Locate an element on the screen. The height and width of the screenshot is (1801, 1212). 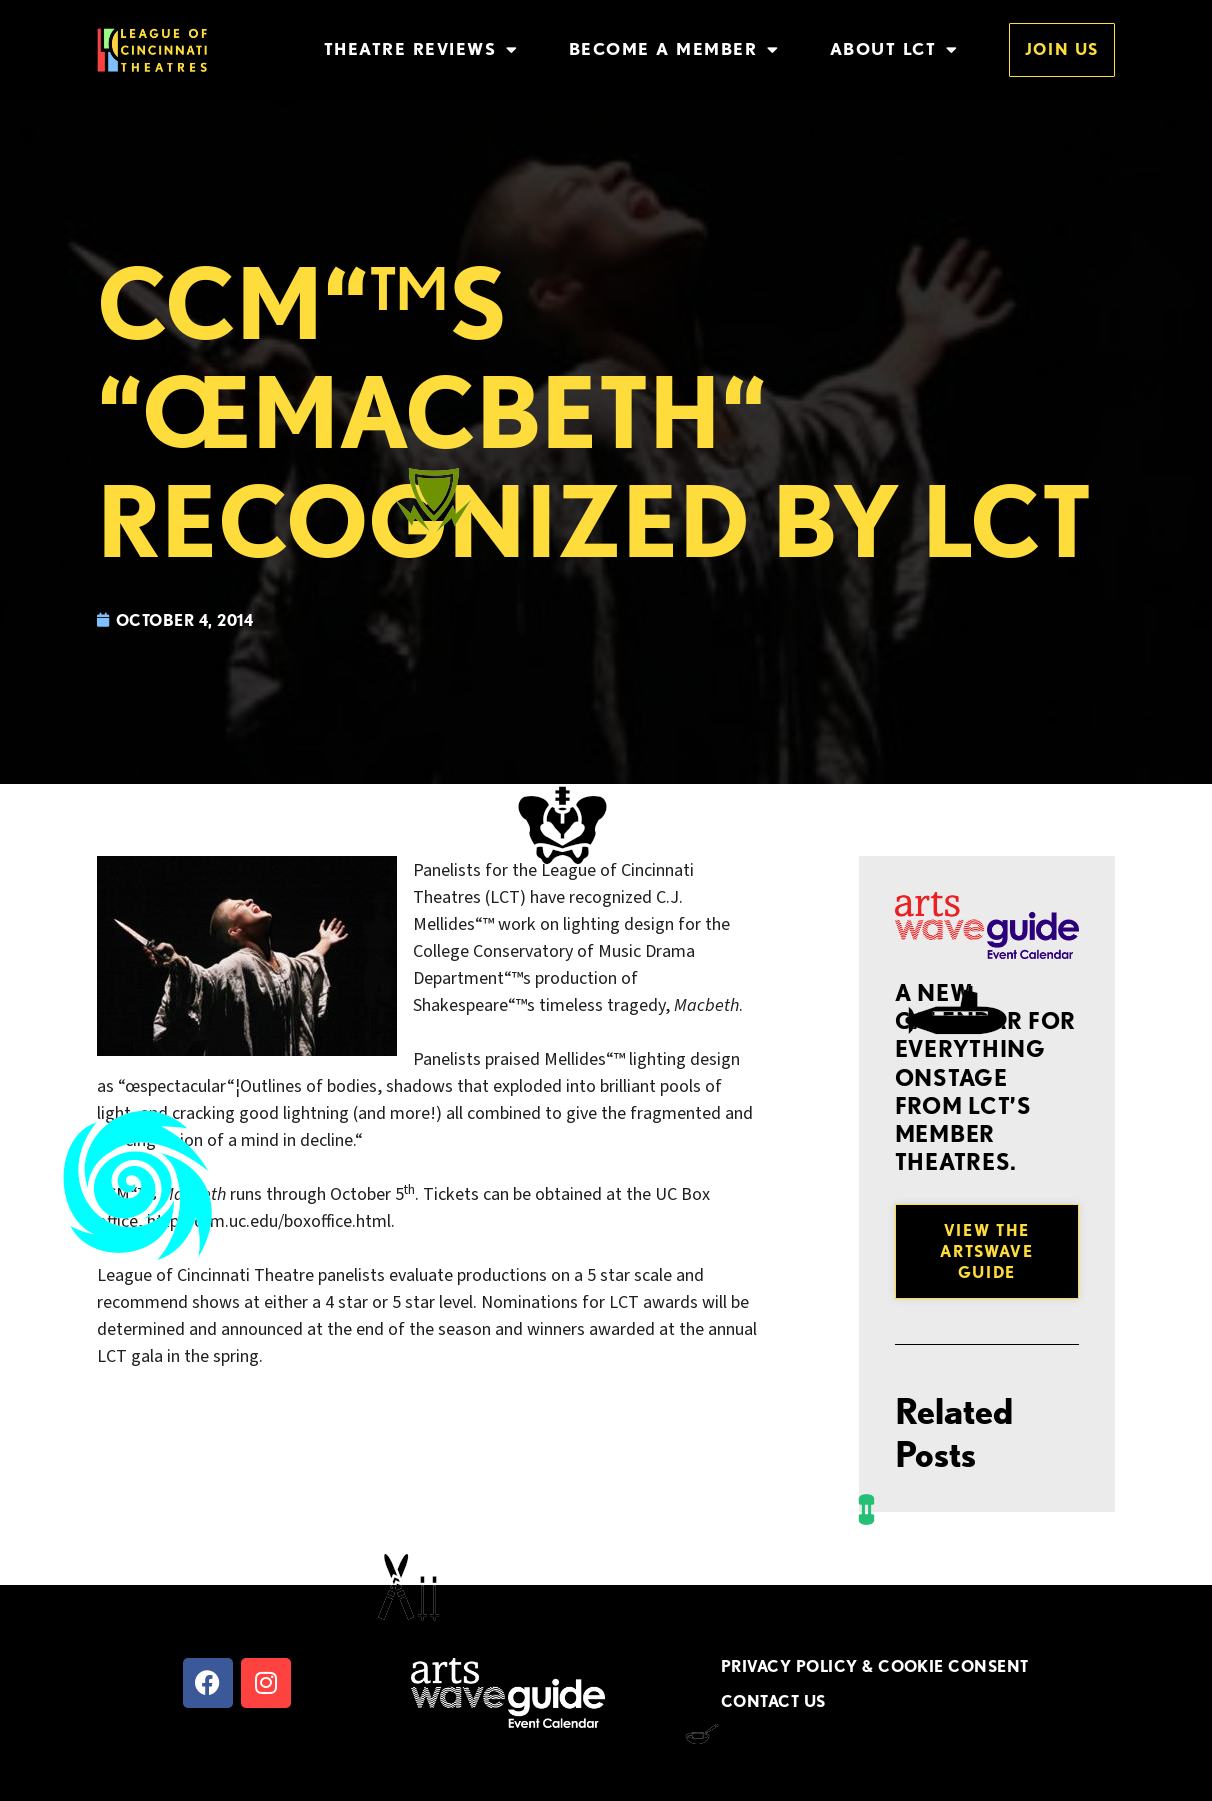
browse skiing or winter sports activities is located at coordinates (407, 1587).